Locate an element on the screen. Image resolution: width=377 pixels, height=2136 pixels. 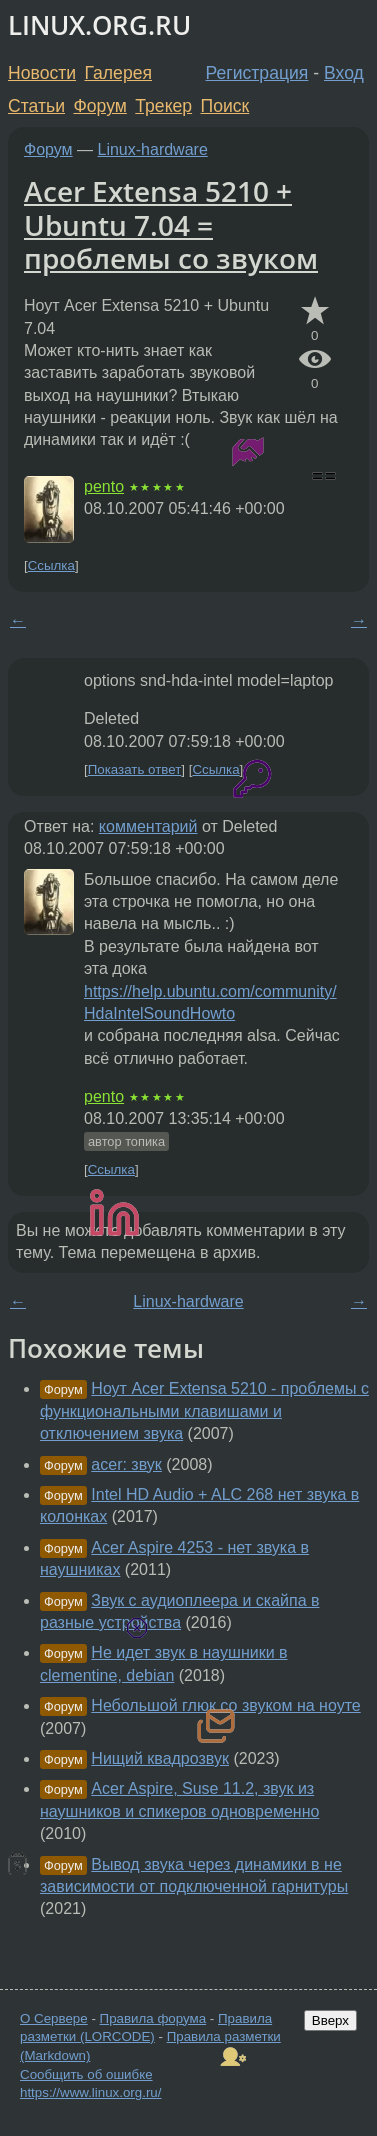
access user settings or preferences is located at coordinates (232, 2057).